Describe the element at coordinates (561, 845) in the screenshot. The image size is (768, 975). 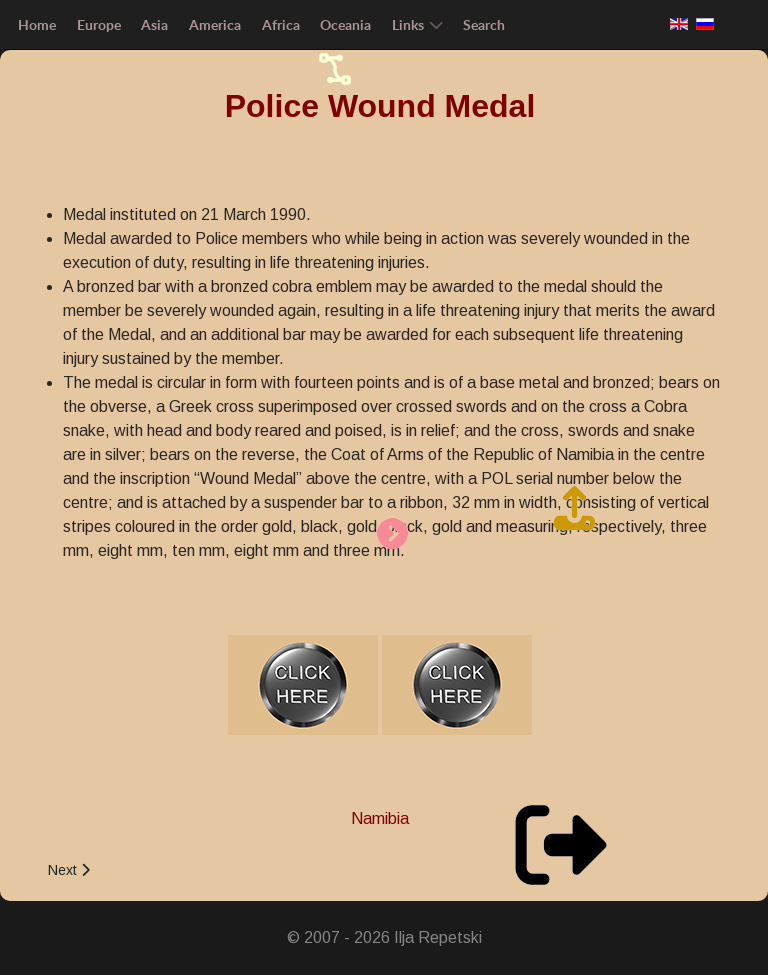
I see `log out of your account` at that location.